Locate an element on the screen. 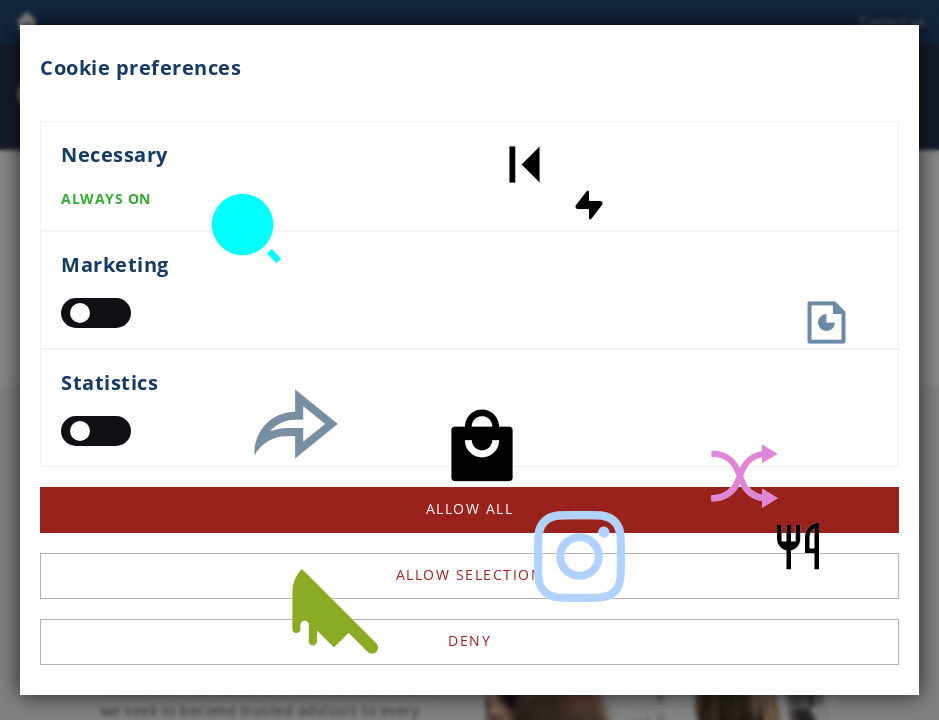 This screenshot has width=939, height=720. indicates mature or violent content warning is located at coordinates (333, 612).